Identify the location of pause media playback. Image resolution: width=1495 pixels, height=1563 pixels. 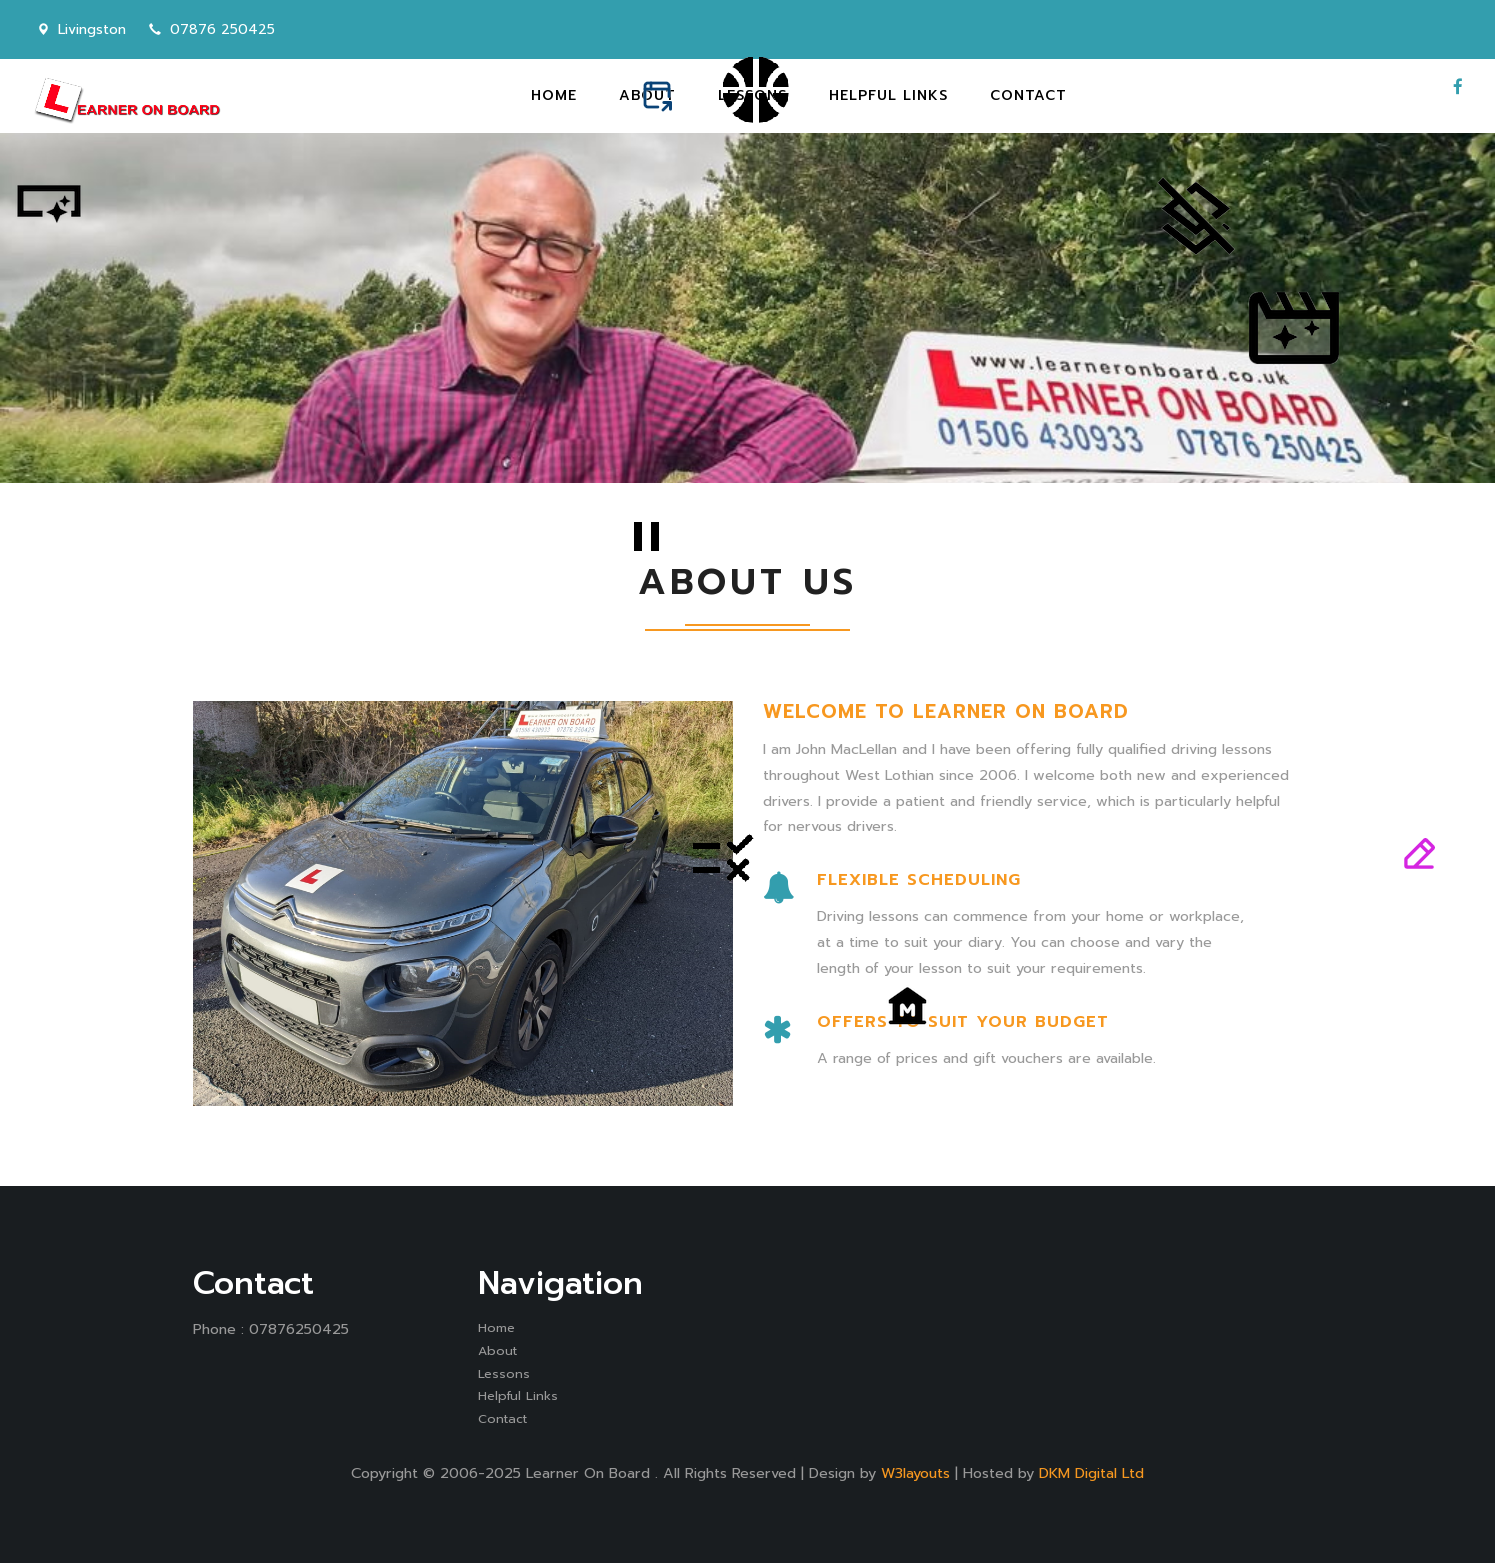
(646, 536).